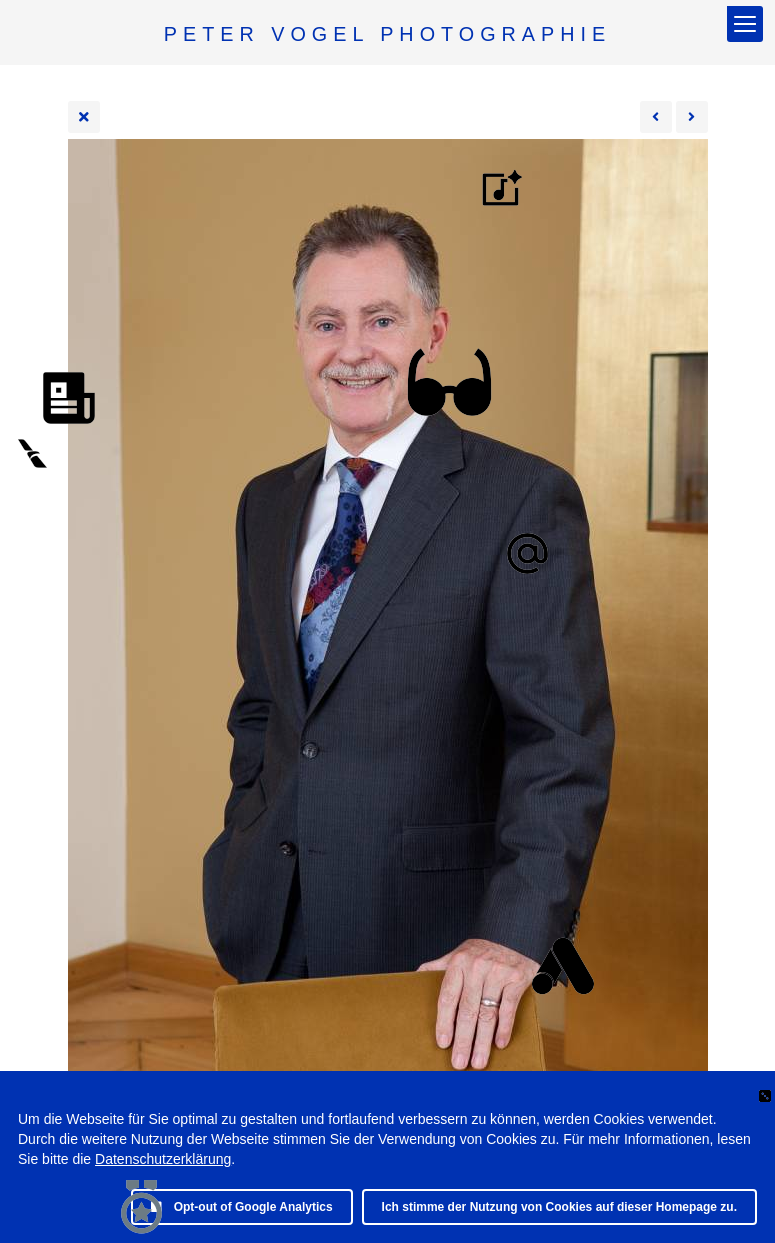 Image resolution: width=775 pixels, height=1243 pixels. What do you see at coordinates (449, 385) in the screenshot?
I see `enable reading mode or accessibility features` at bounding box center [449, 385].